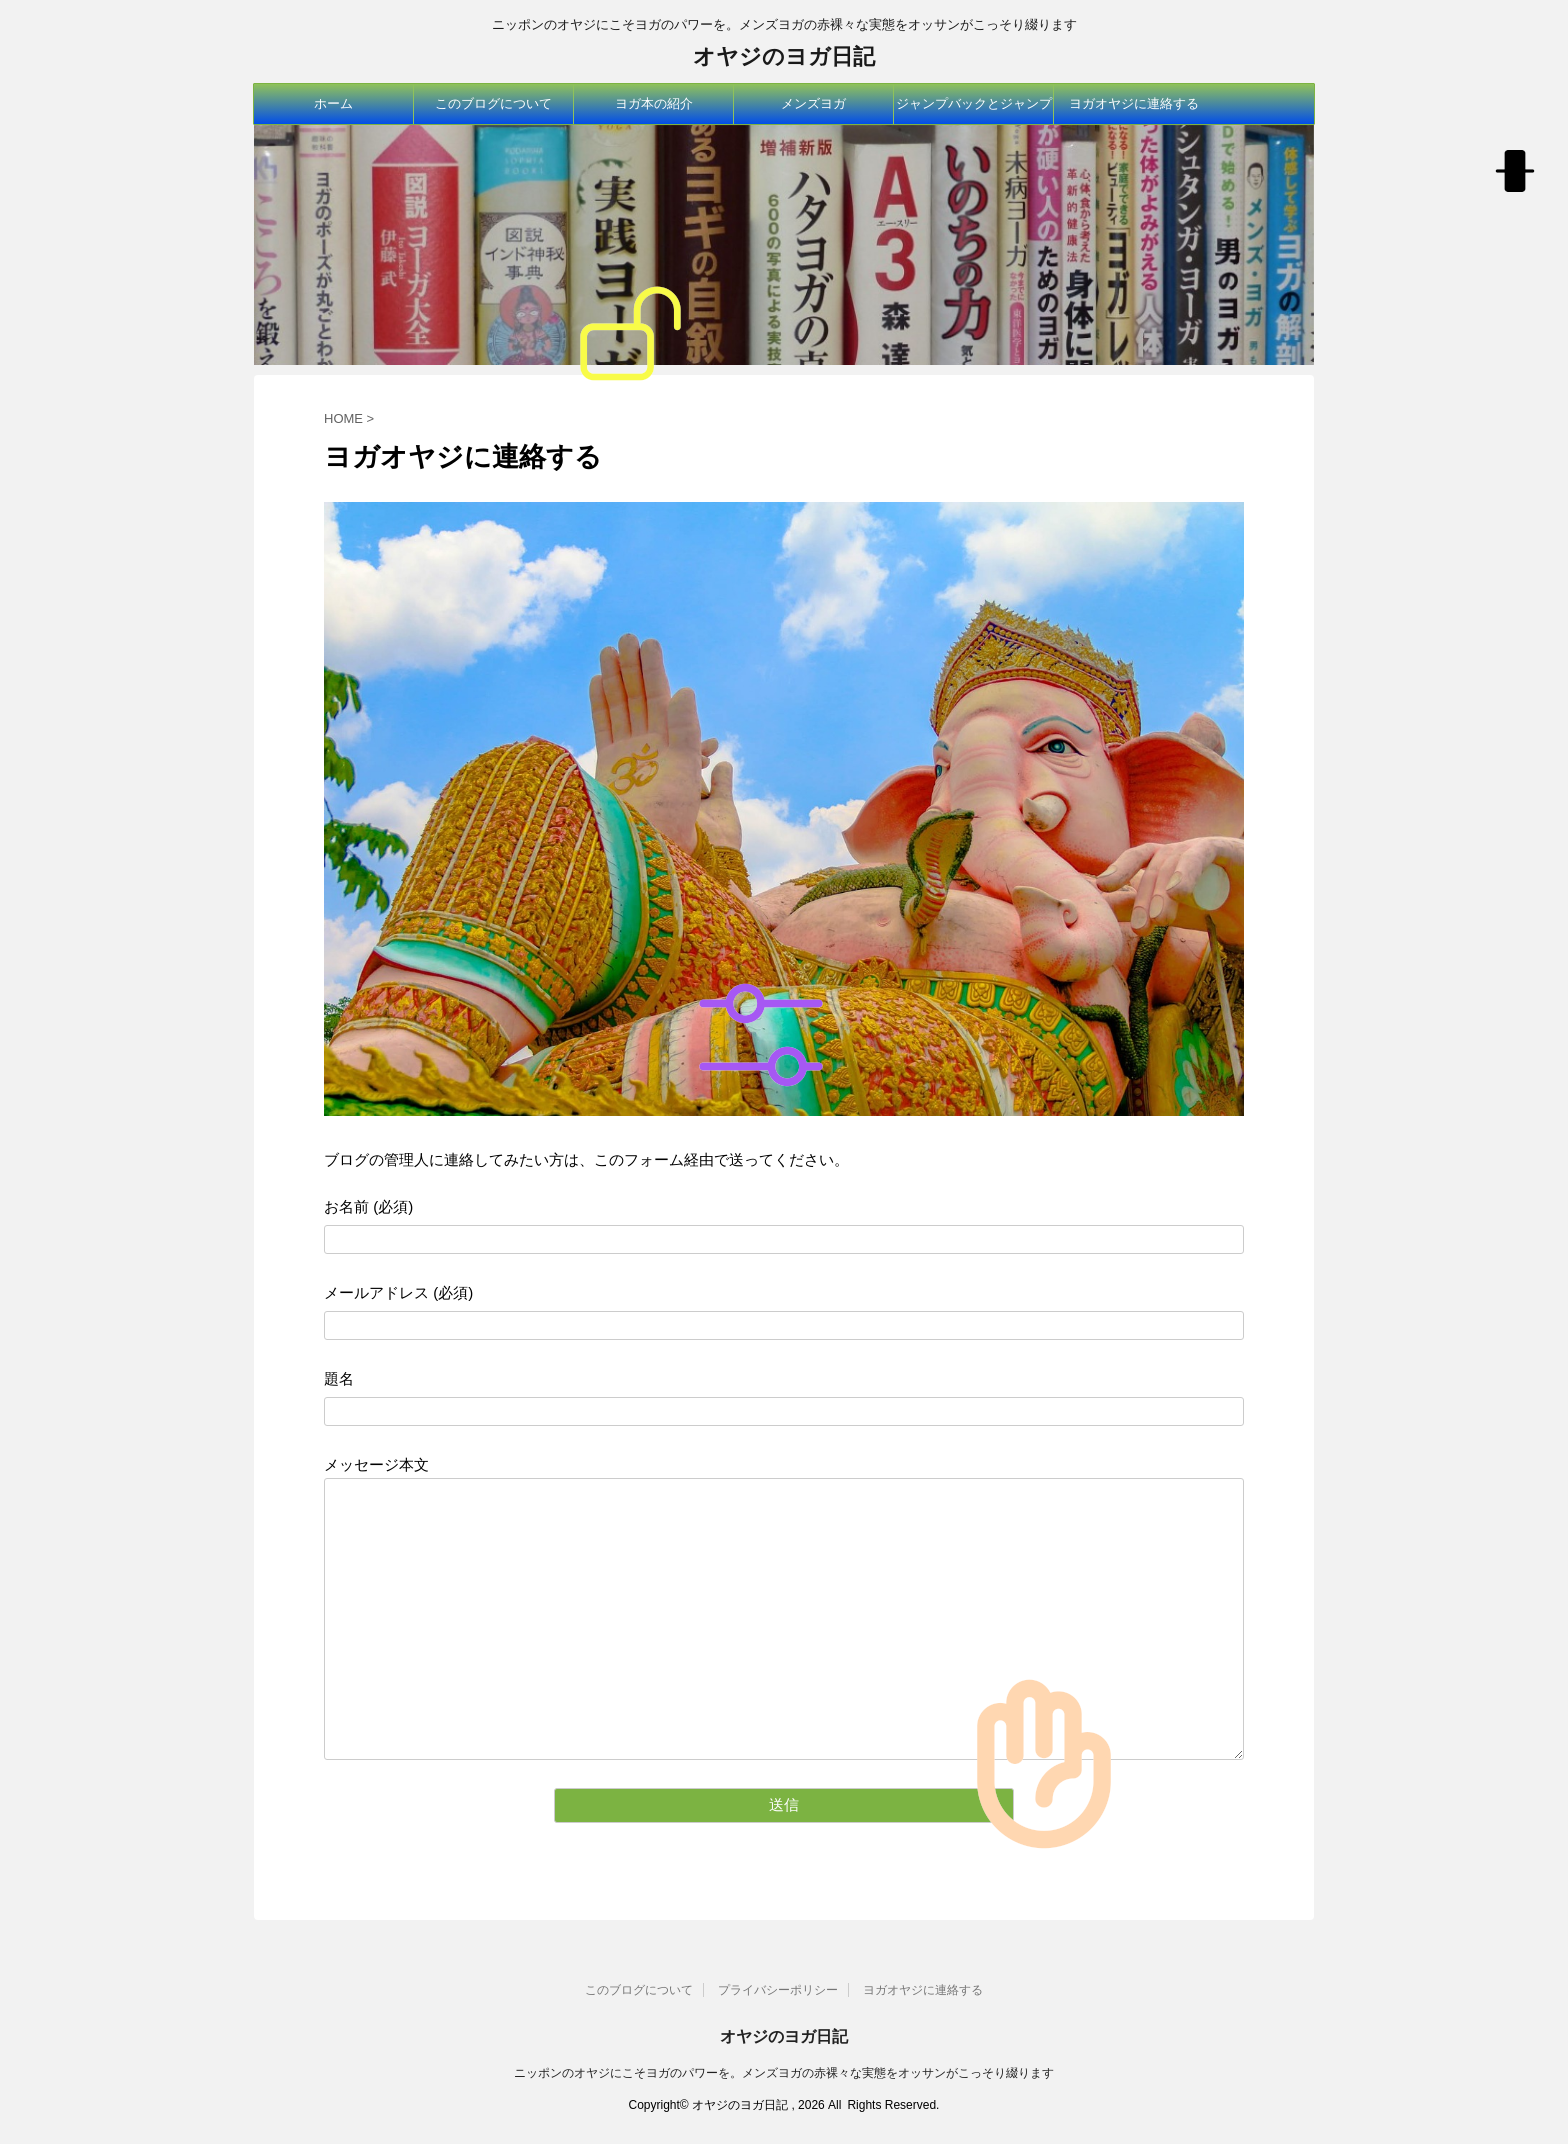 The width and height of the screenshot is (1568, 2144). I want to click on unlocked or unsecured state, so click(630, 333).